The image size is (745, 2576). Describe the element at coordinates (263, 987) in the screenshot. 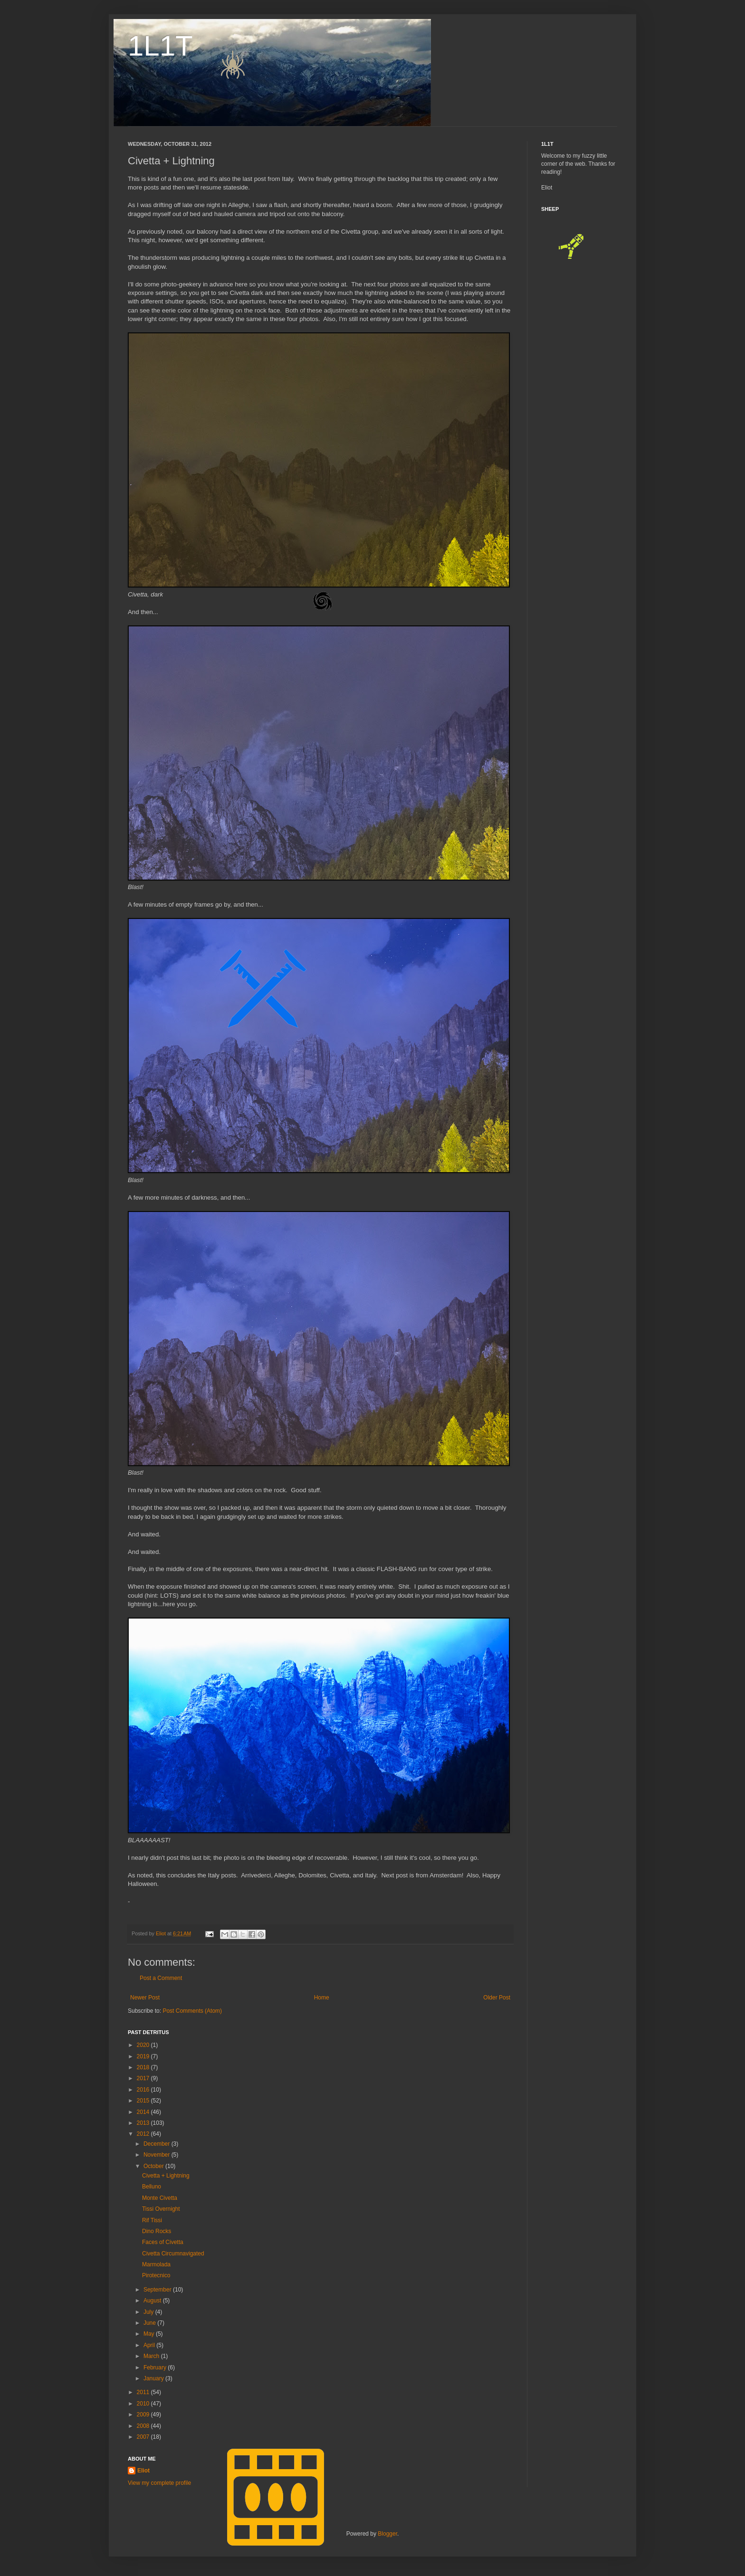

I see `crafting or construction materials in a game inventory` at that location.